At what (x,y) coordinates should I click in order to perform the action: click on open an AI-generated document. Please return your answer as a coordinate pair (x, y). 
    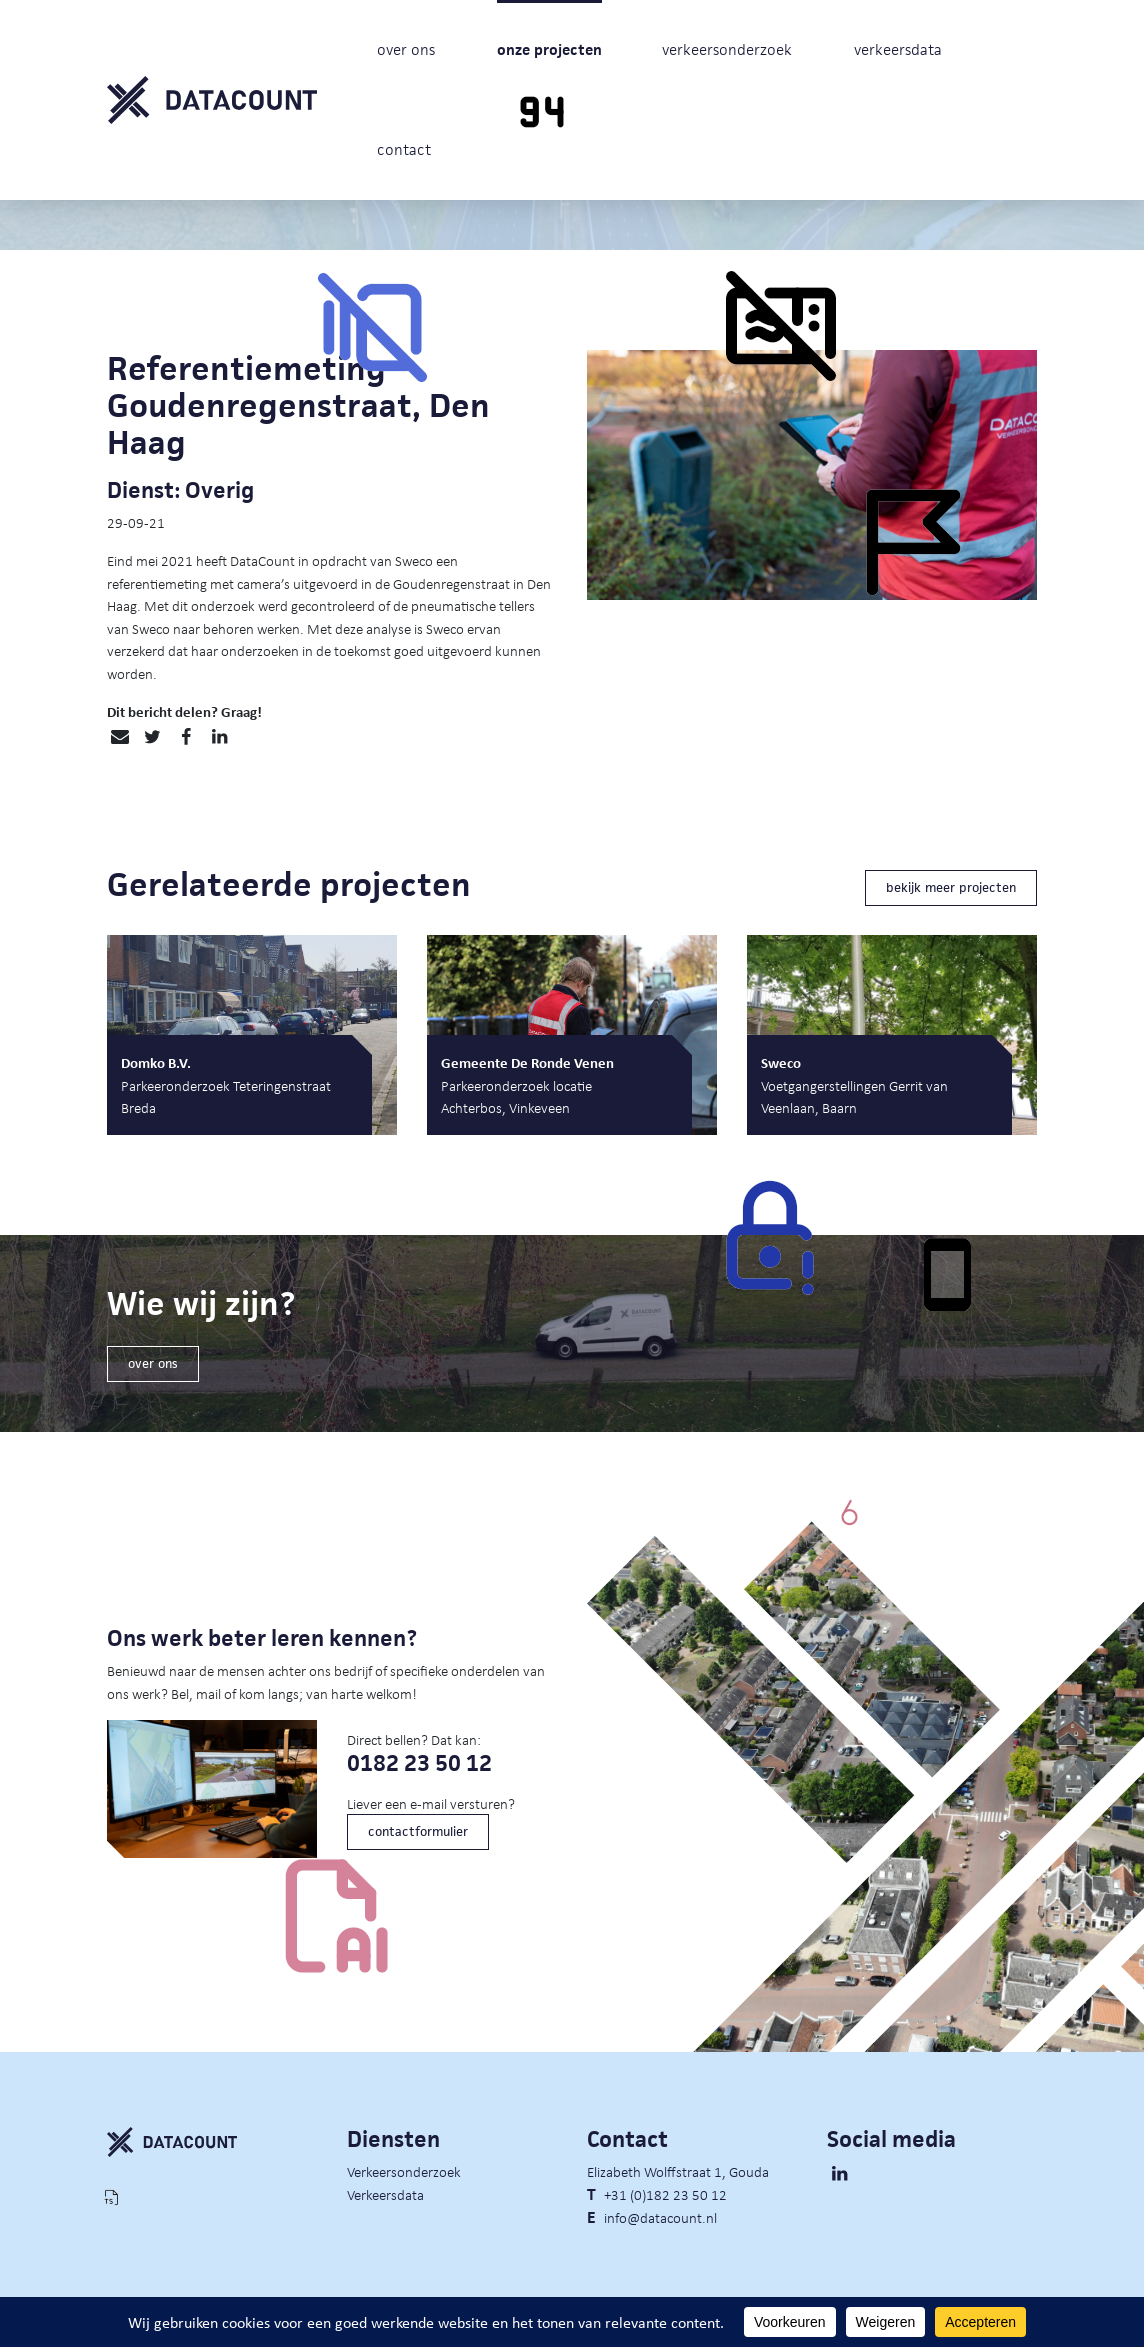
    Looking at the image, I should click on (331, 1916).